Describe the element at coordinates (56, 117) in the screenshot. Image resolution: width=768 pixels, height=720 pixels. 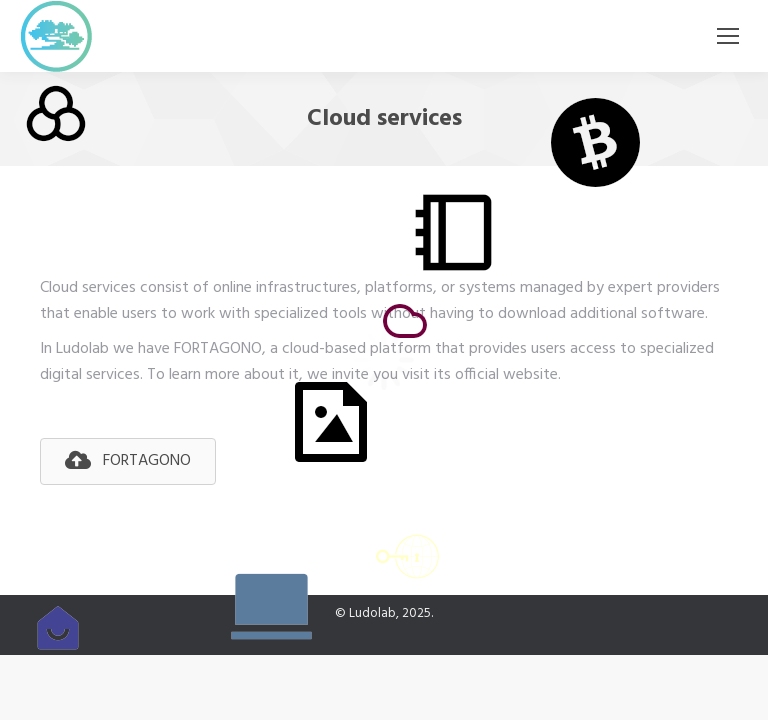
I see `adjust color filter settings` at that location.